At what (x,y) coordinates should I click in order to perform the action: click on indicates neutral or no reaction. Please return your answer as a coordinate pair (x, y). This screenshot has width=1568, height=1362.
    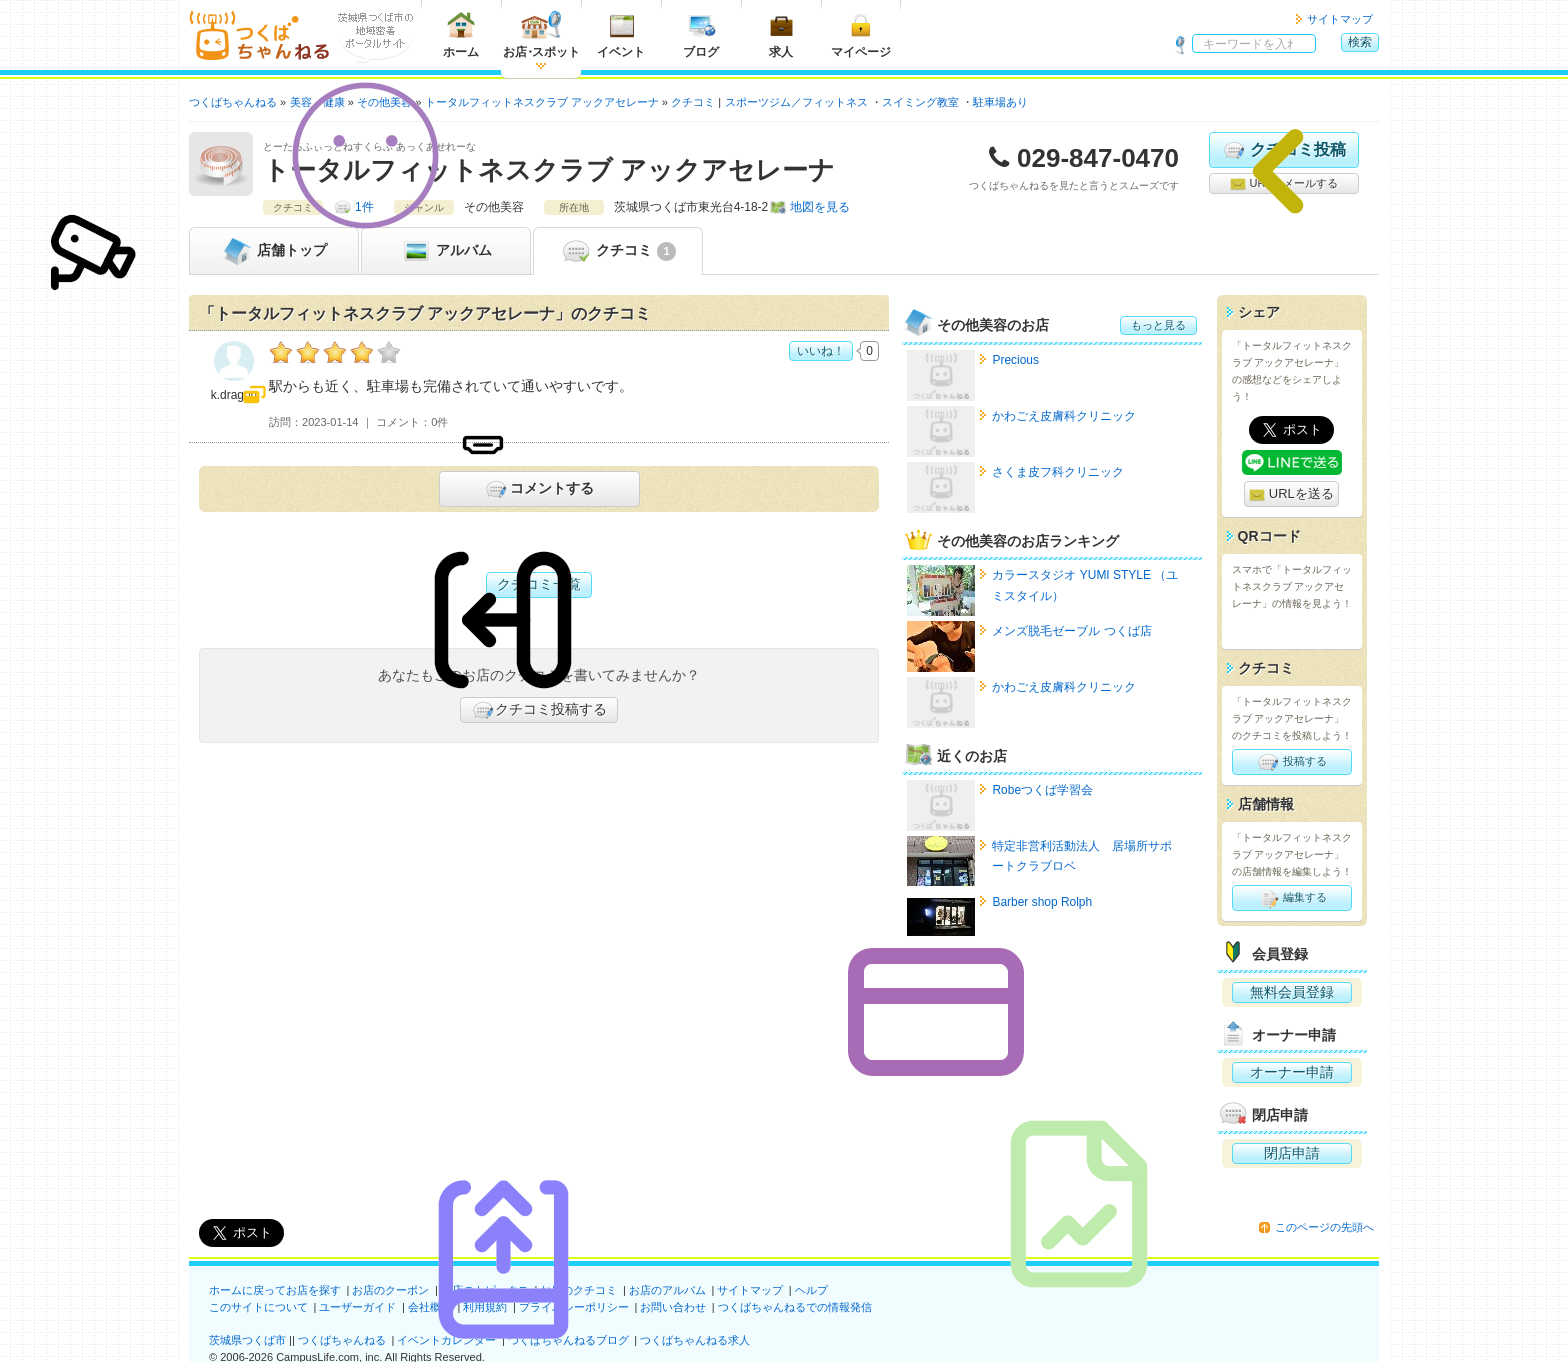
    Looking at the image, I should click on (365, 155).